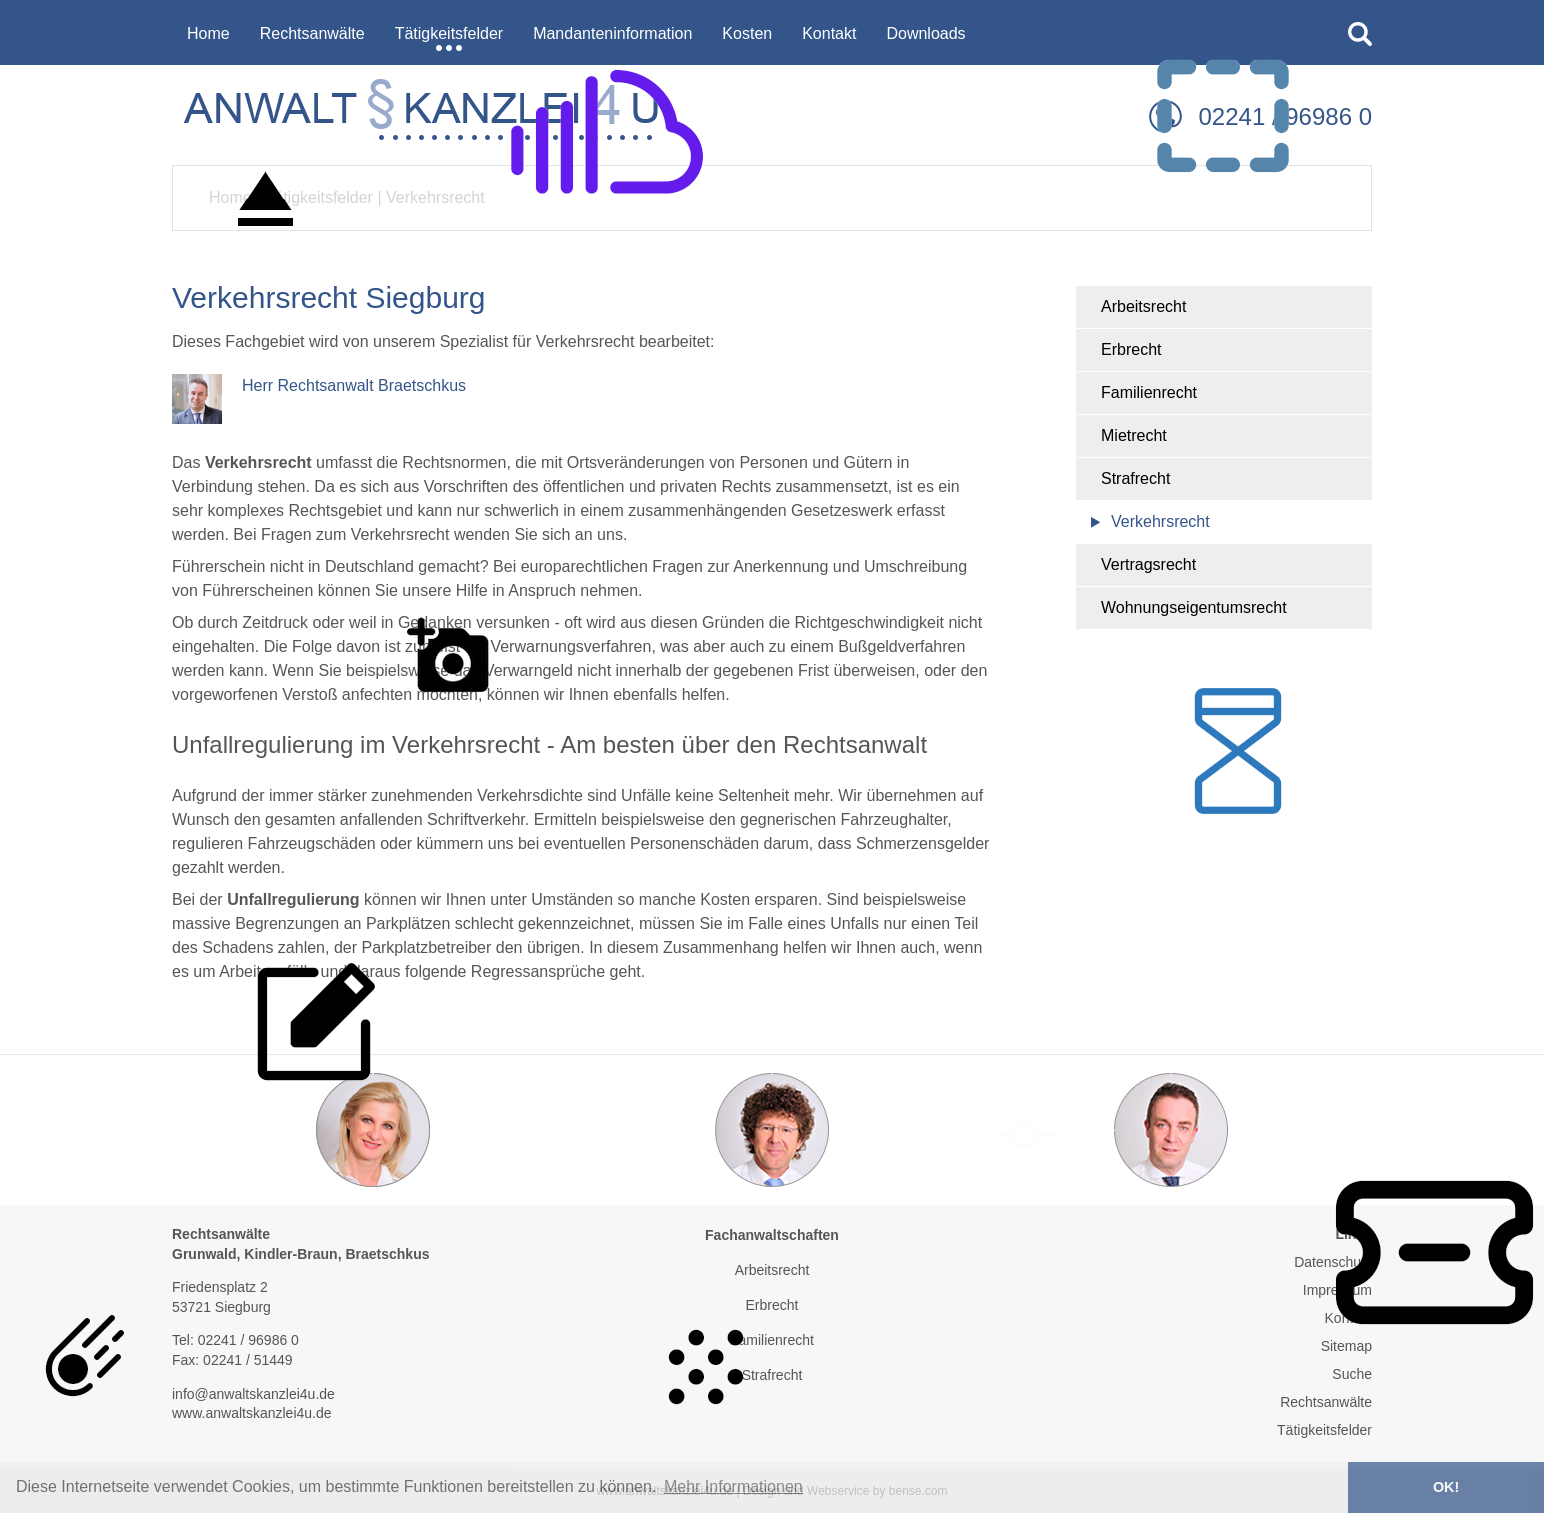 The image size is (1544, 1513). I want to click on remove a ticket from your collection, so click(1434, 1252).